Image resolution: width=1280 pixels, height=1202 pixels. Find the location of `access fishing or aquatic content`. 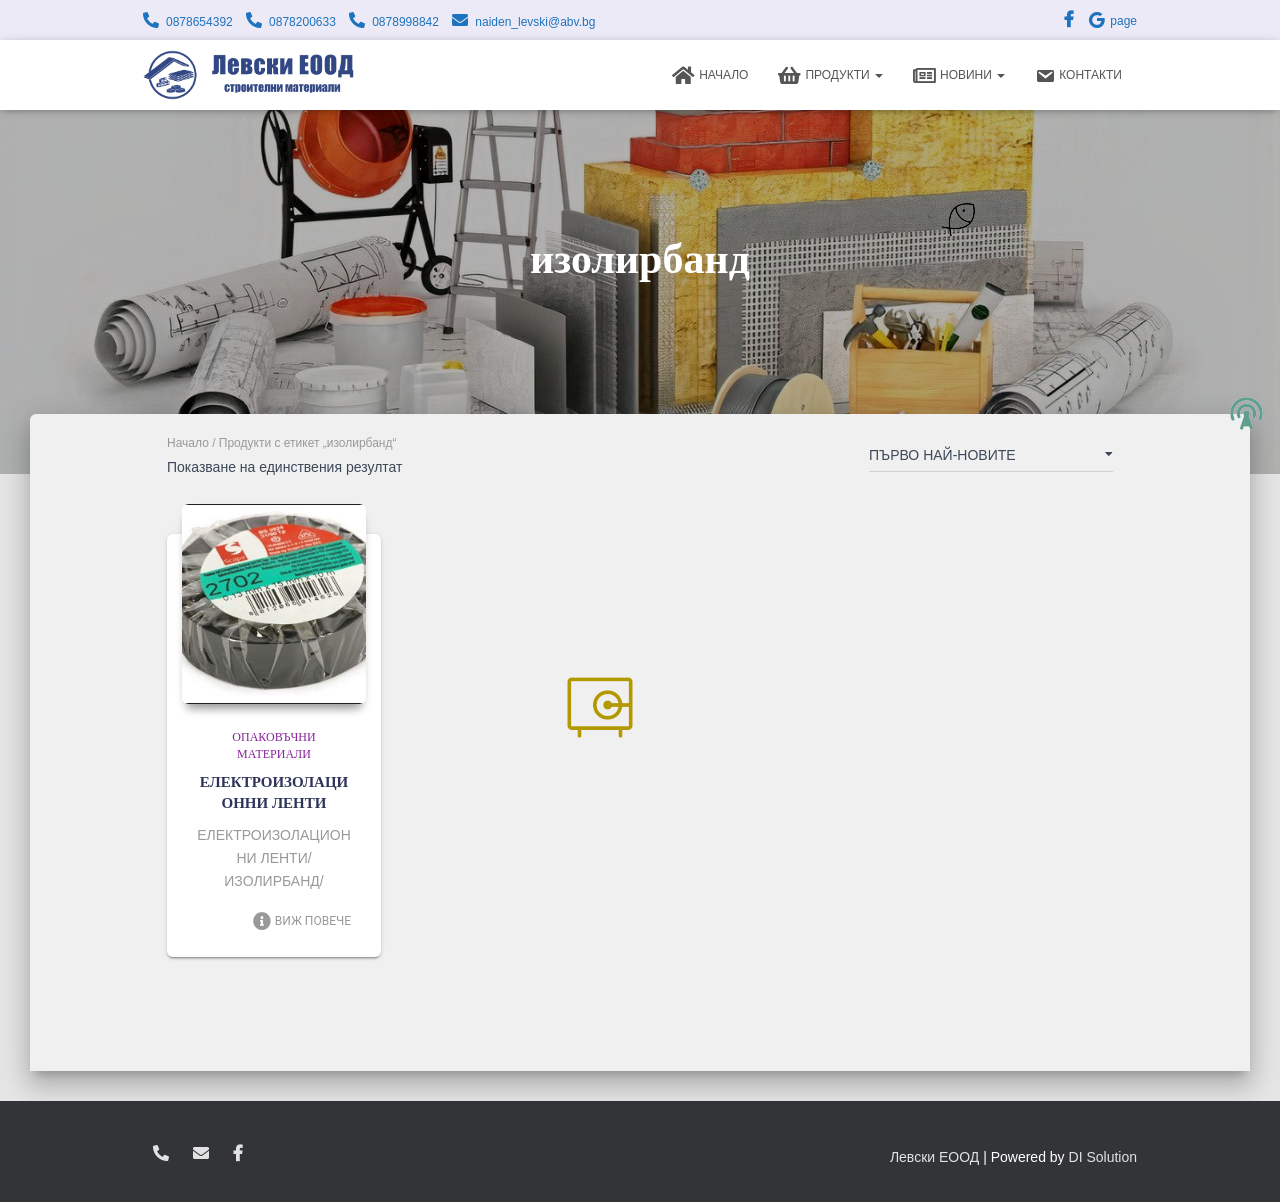

access fishing or aquatic content is located at coordinates (959, 218).